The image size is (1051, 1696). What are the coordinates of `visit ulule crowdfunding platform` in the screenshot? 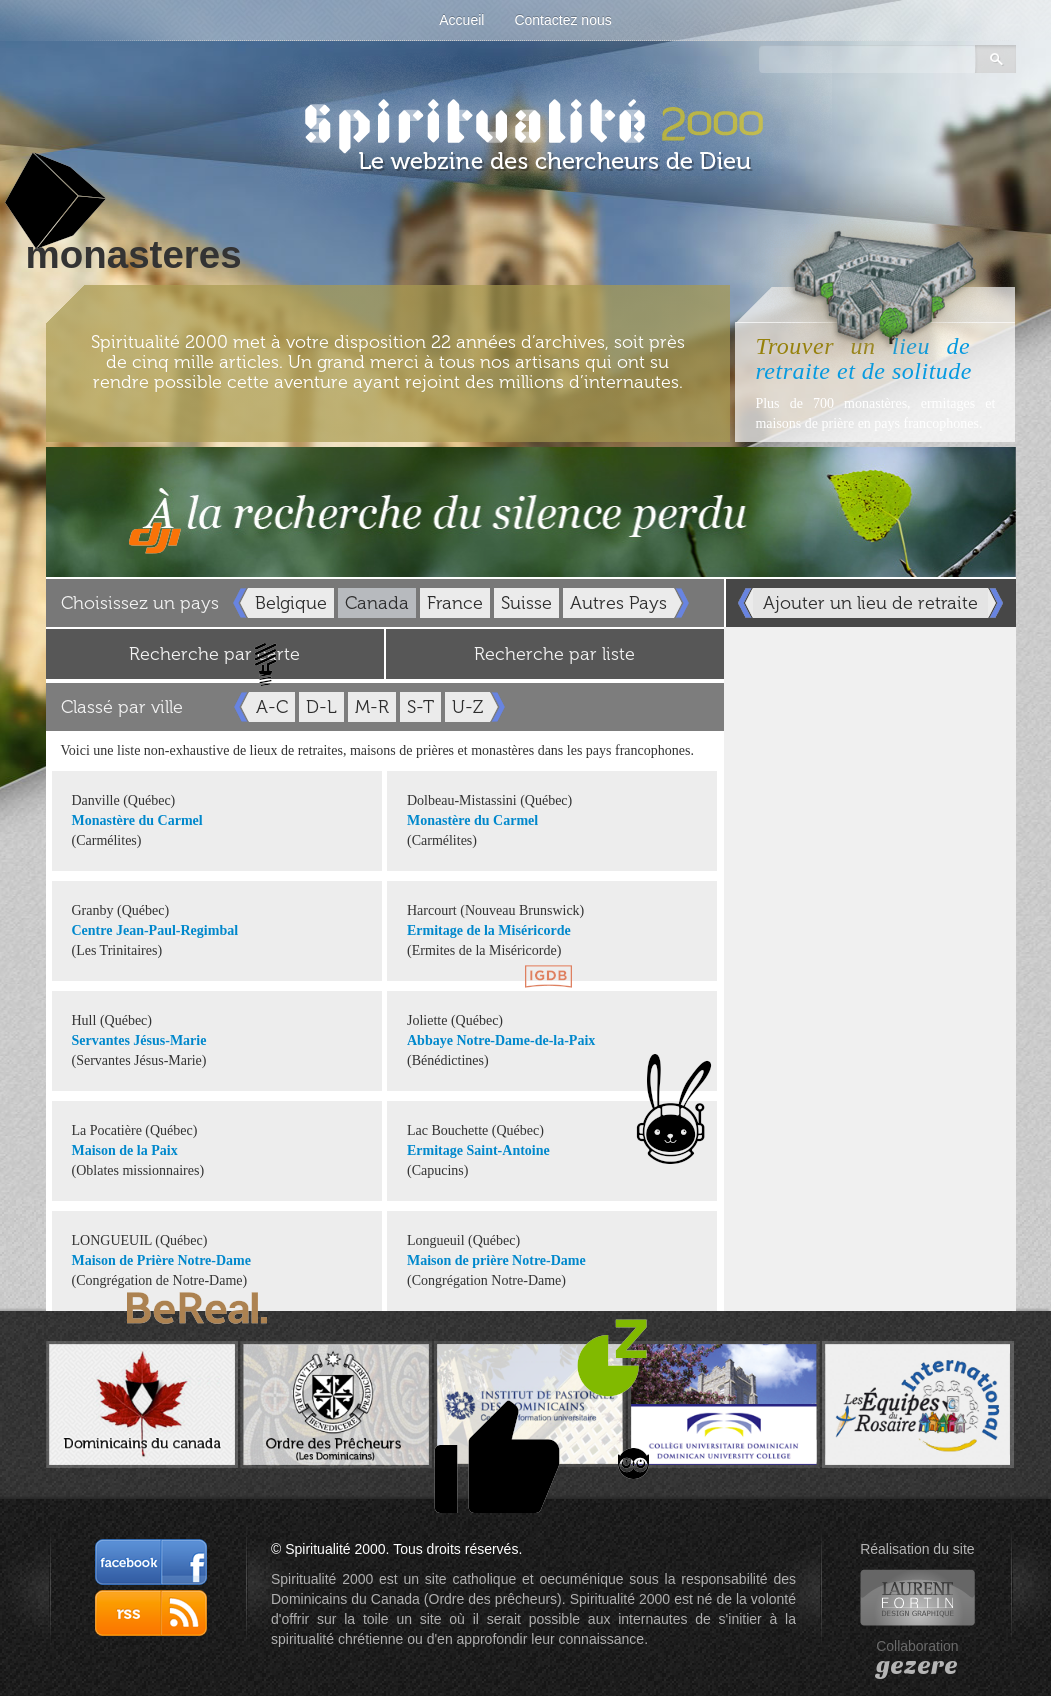 It's located at (633, 1463).